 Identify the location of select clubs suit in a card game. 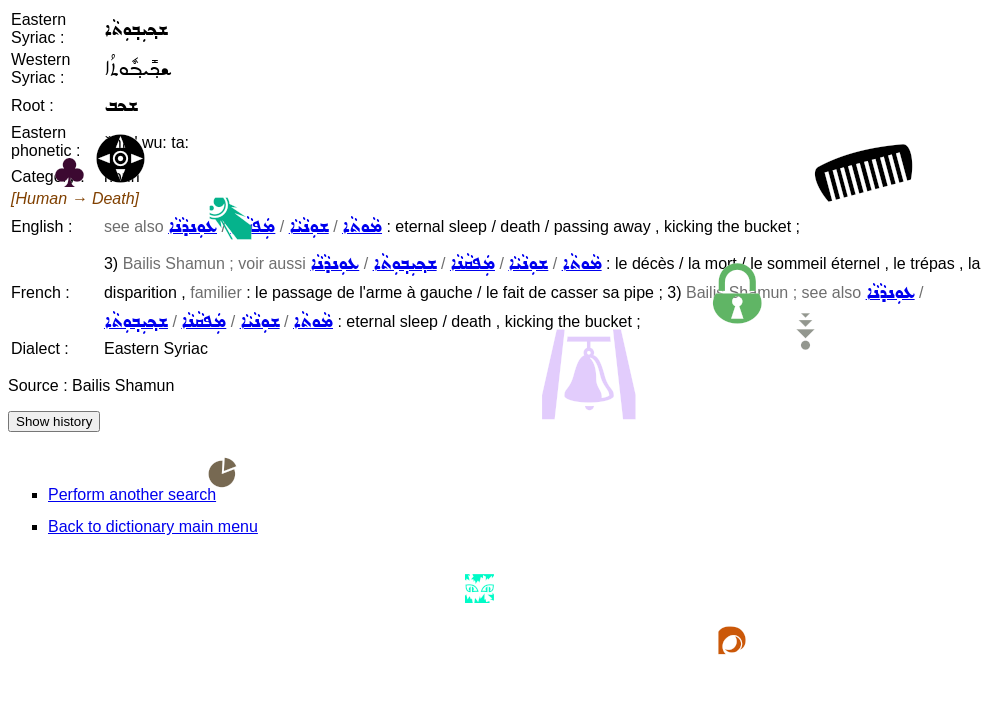
(69, 172).